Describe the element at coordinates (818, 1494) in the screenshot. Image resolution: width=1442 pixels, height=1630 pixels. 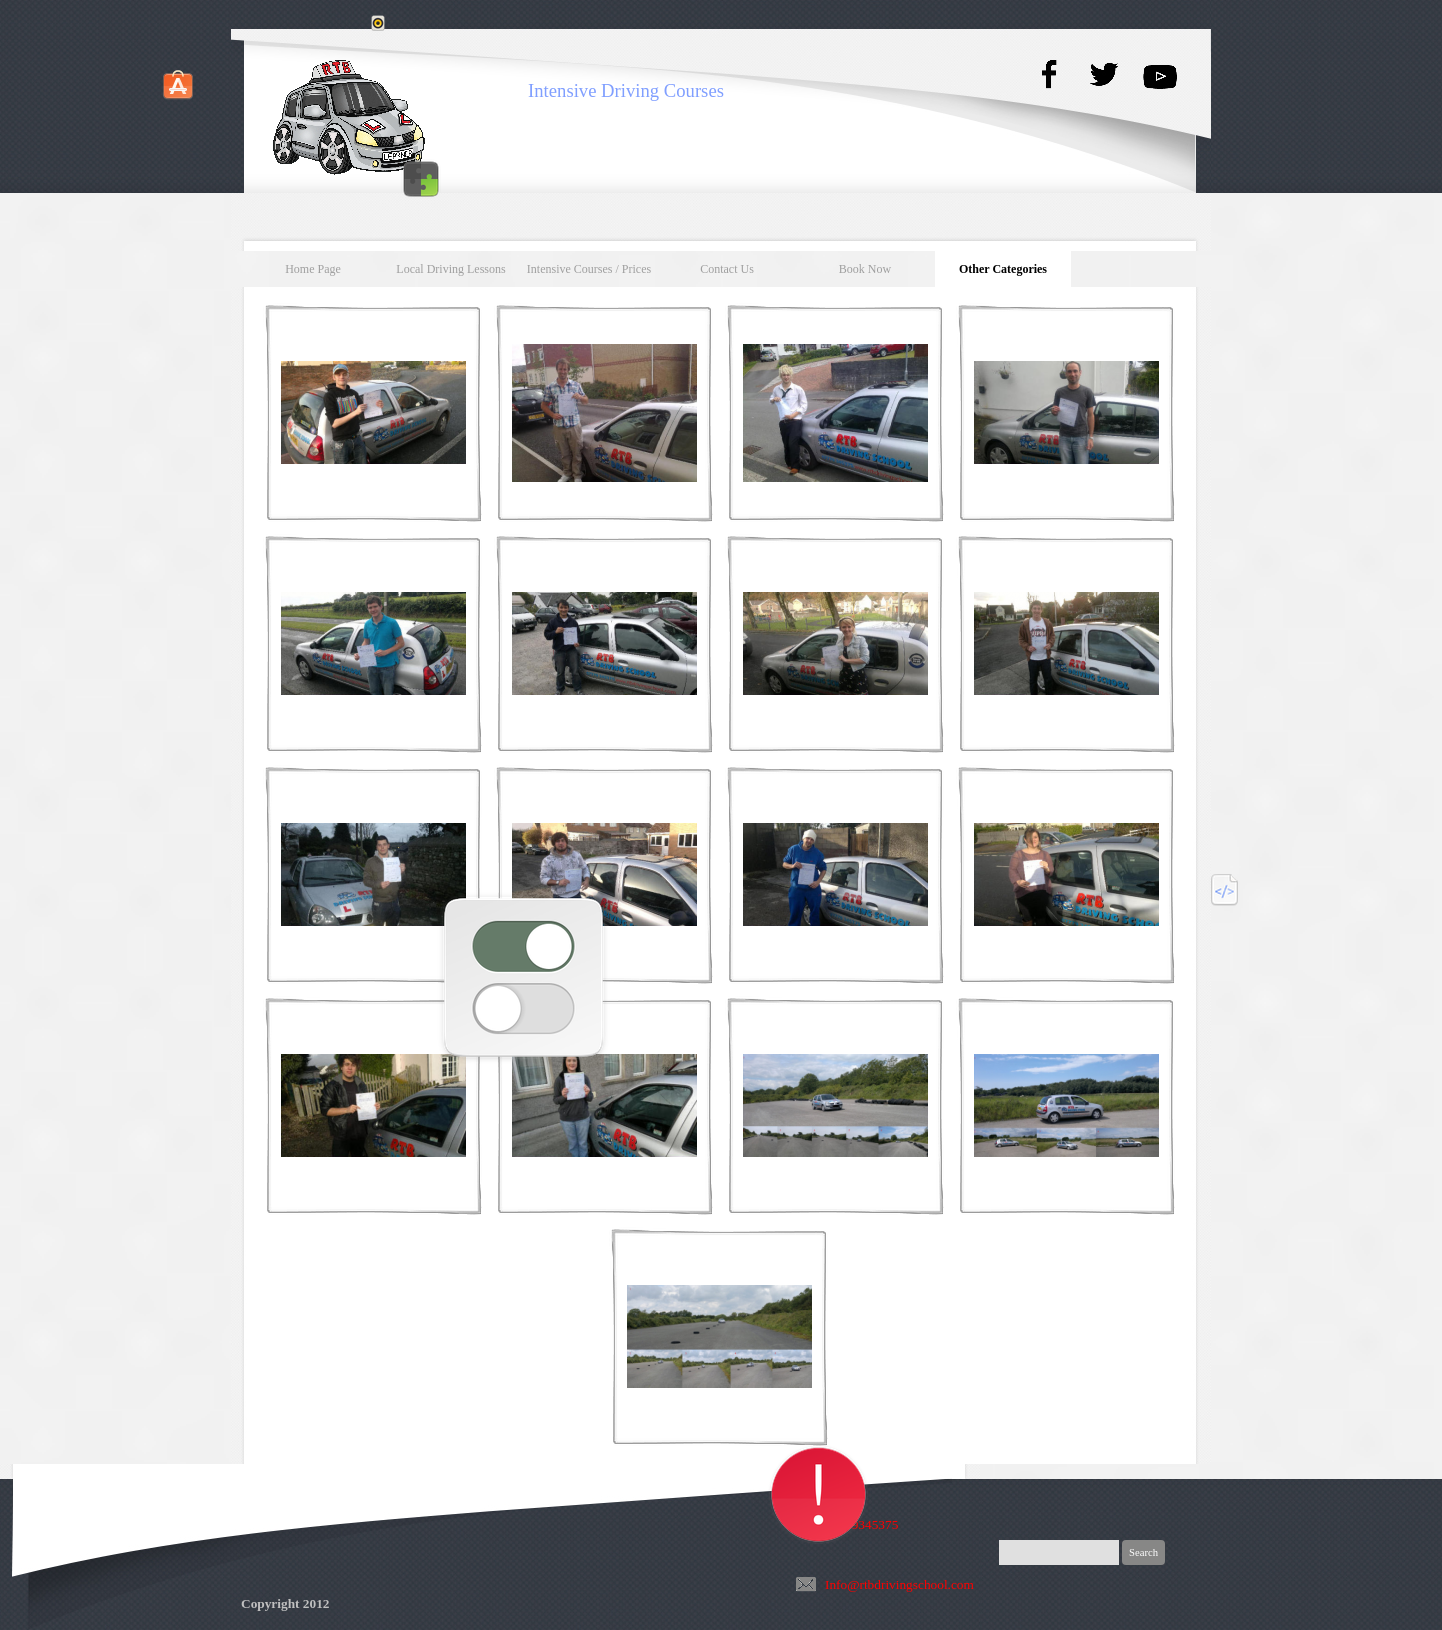
I see `report a system crash or error` at that location.